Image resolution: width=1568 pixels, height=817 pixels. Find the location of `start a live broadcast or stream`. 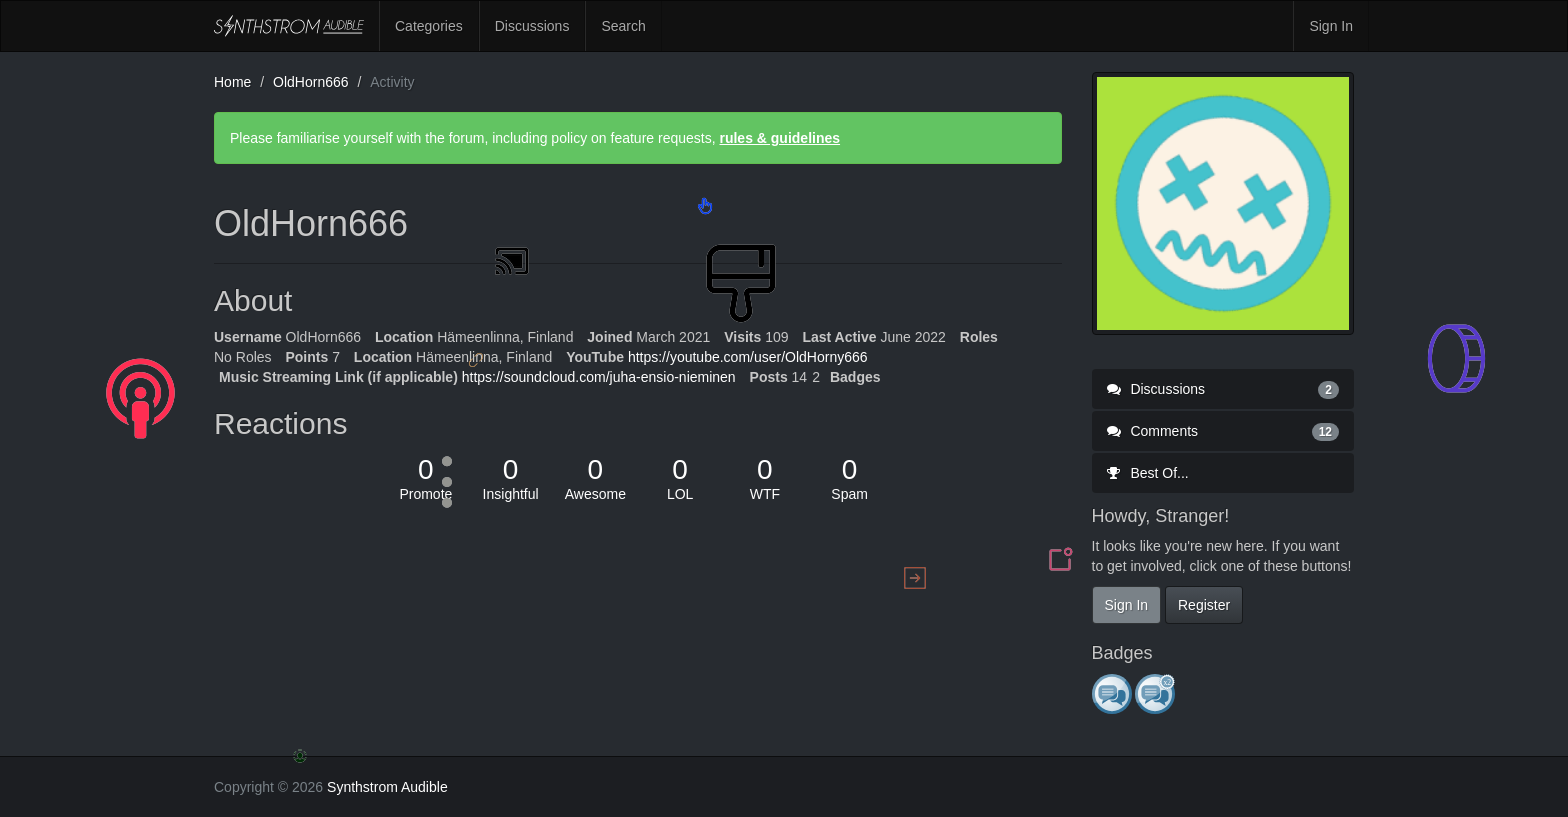

start a live broadcast or stream is located at coordinates (140, 398).